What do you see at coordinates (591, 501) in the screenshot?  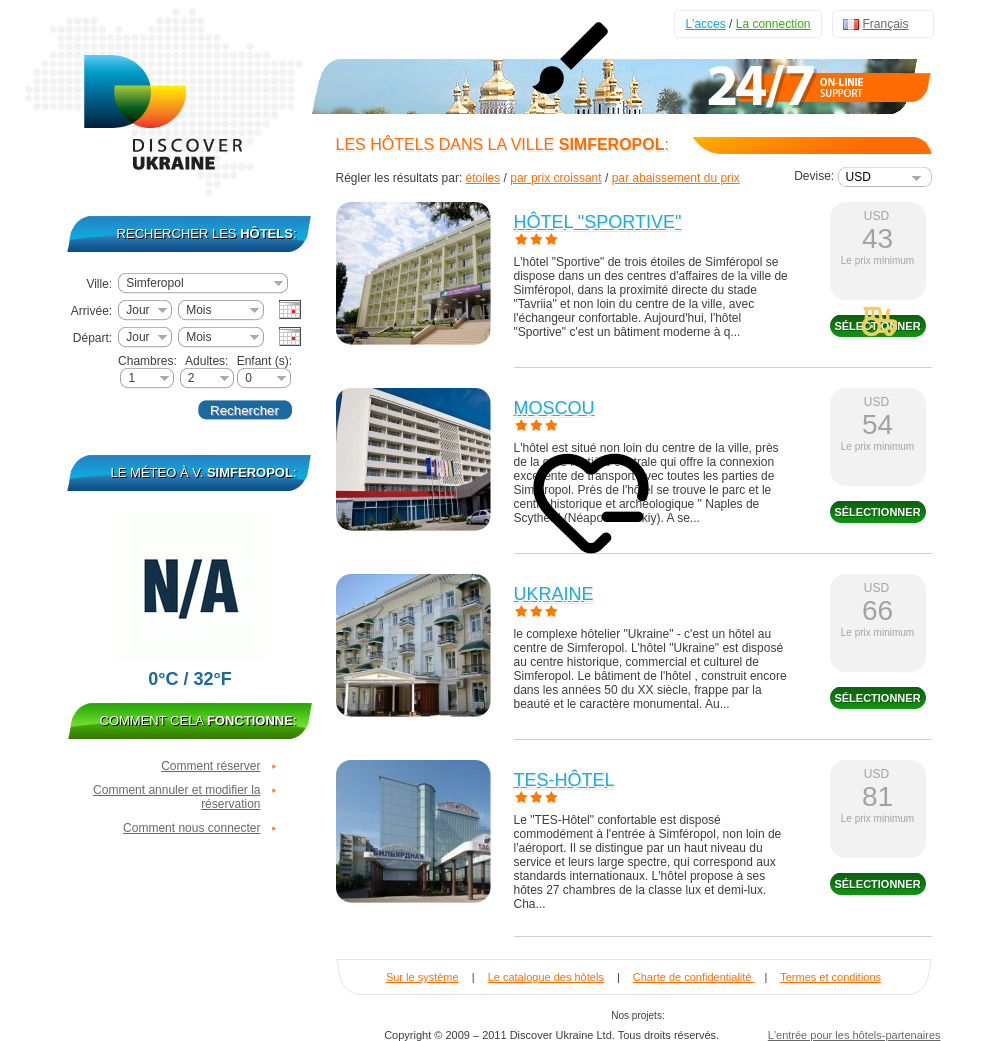 I see `remove from favorites` at bounding box center [591, 501].